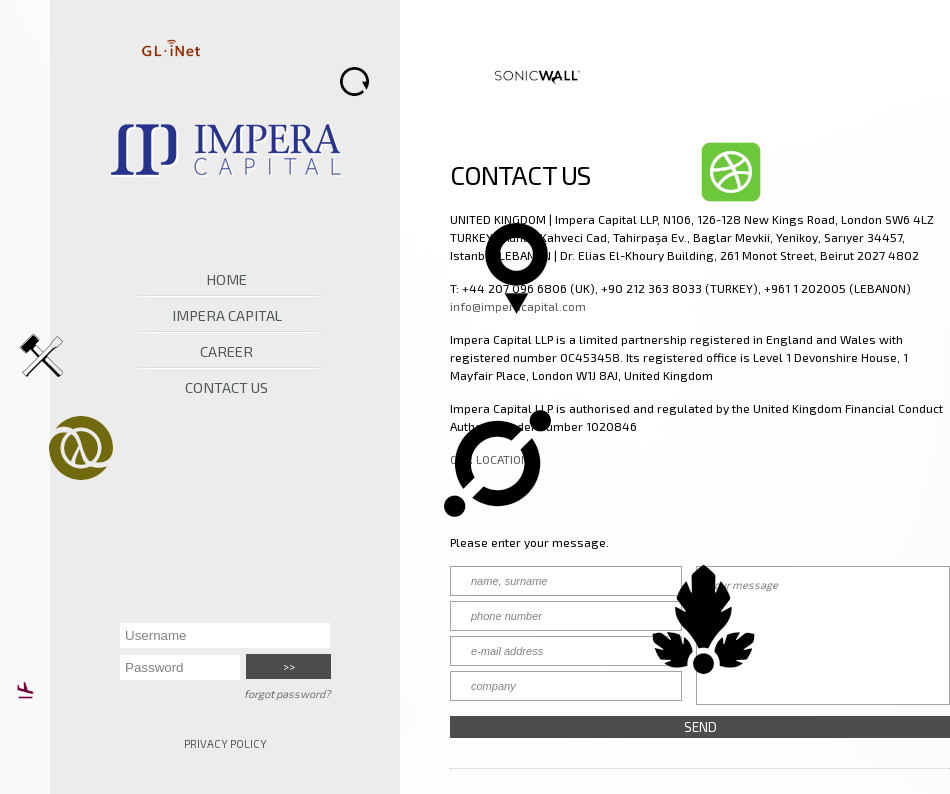 Image resolution: width=950 pixels, height=794 pixels. I want to click on open TomTom navigation app, so click(516, 268).